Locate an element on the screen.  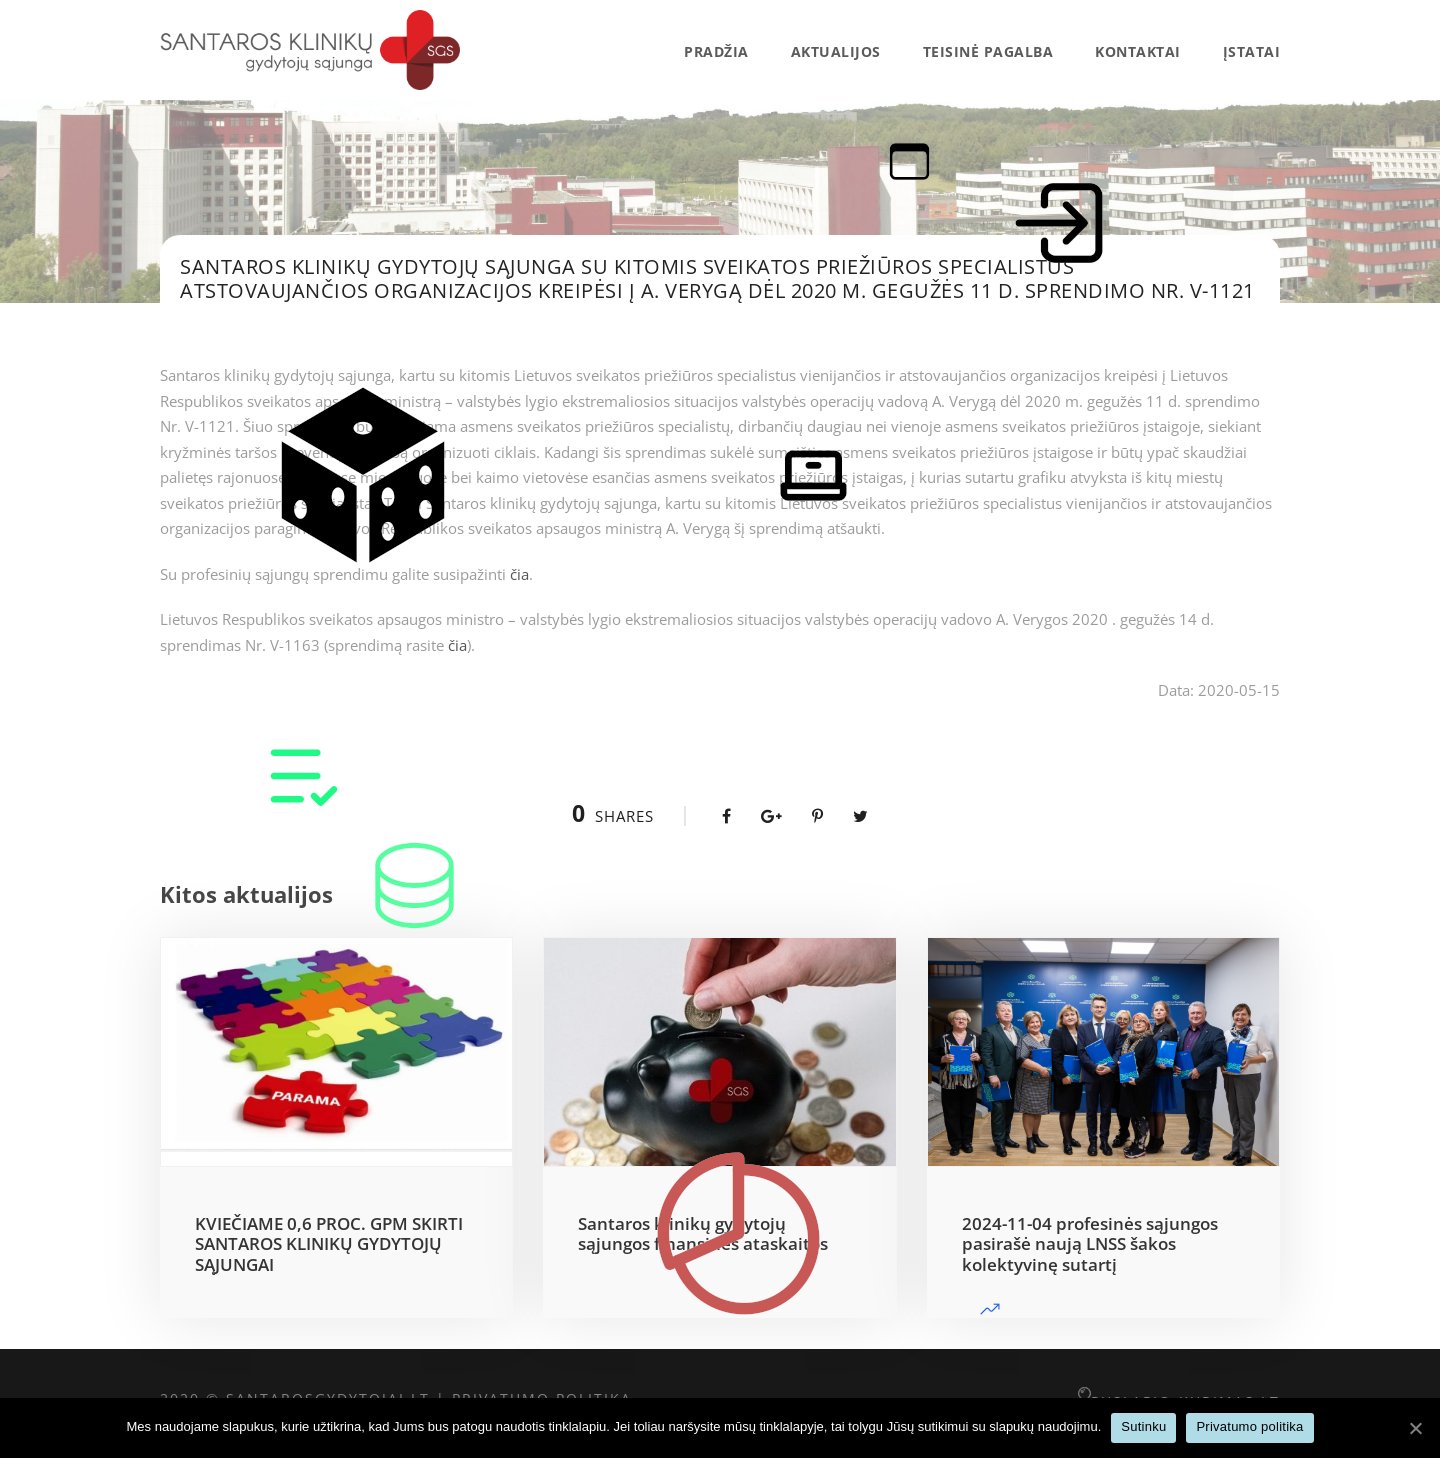
view data breakdown or statistics is located at coordinates (738, 1233).